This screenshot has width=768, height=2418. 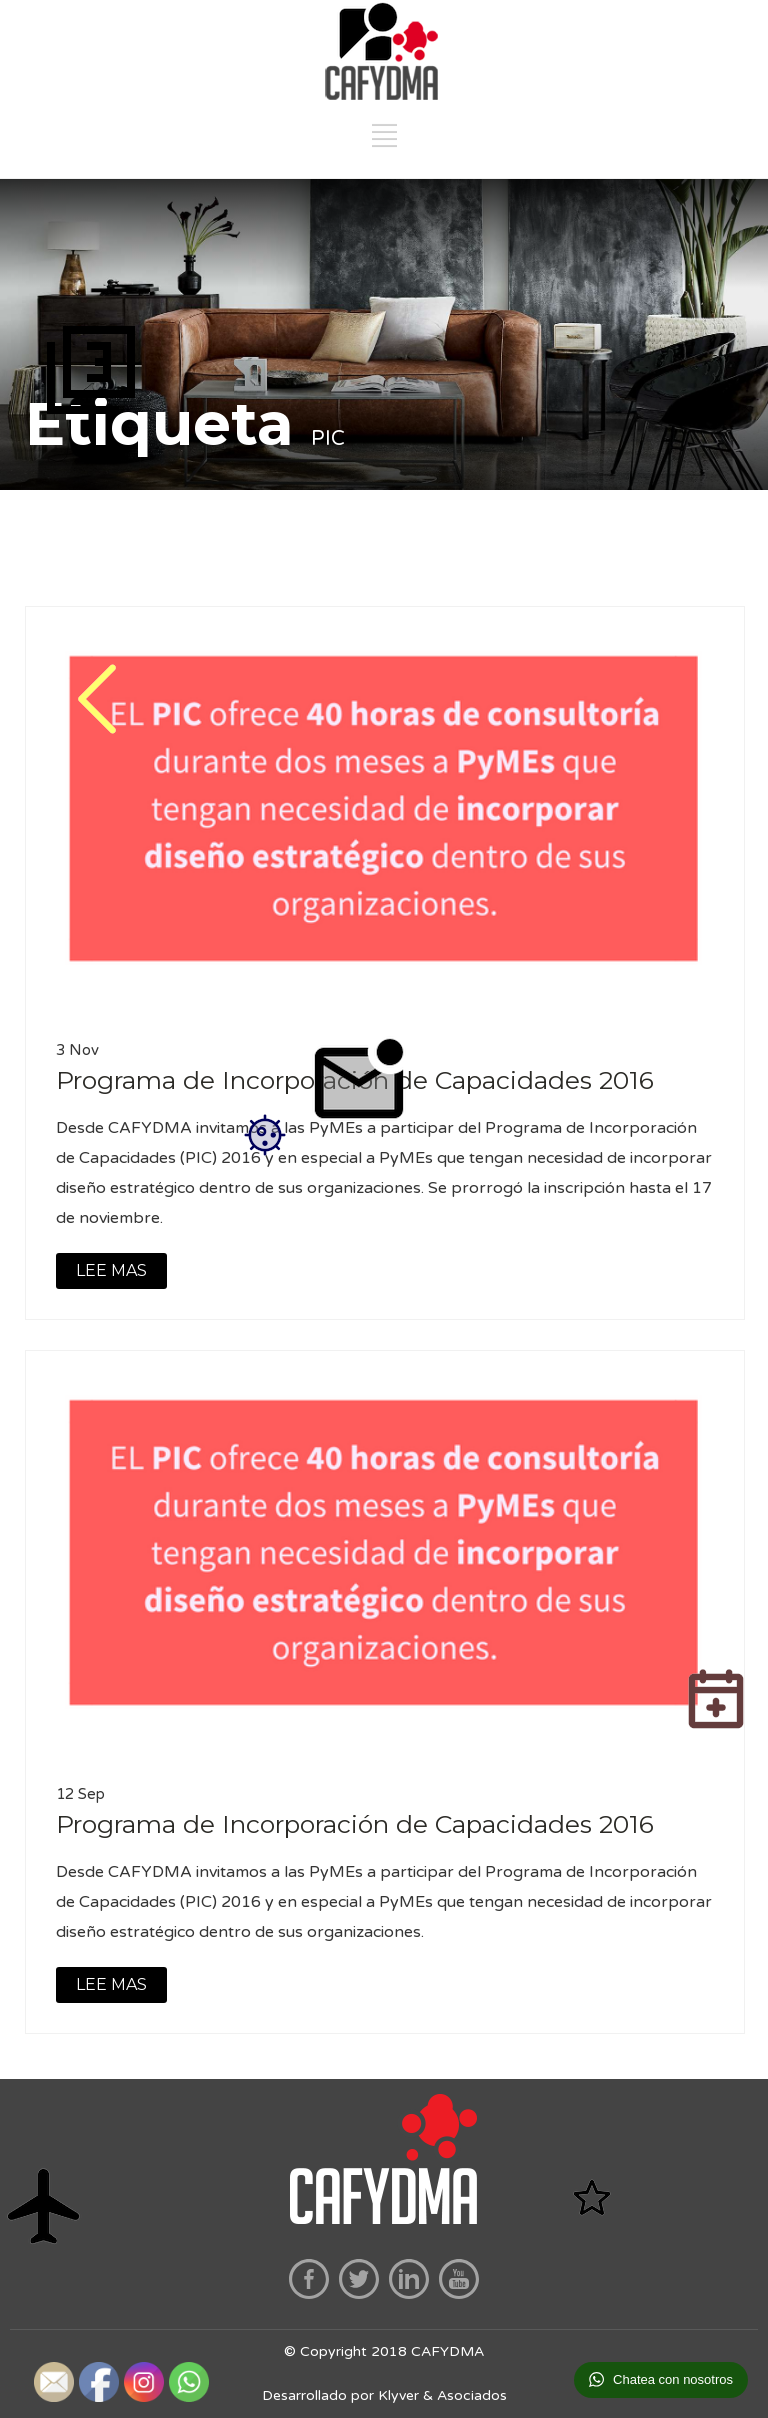 What do you see at coordinates (716, 1701) in the screenshot?
I see `add a new event to the calendar` at bounding box center [716, 1701].